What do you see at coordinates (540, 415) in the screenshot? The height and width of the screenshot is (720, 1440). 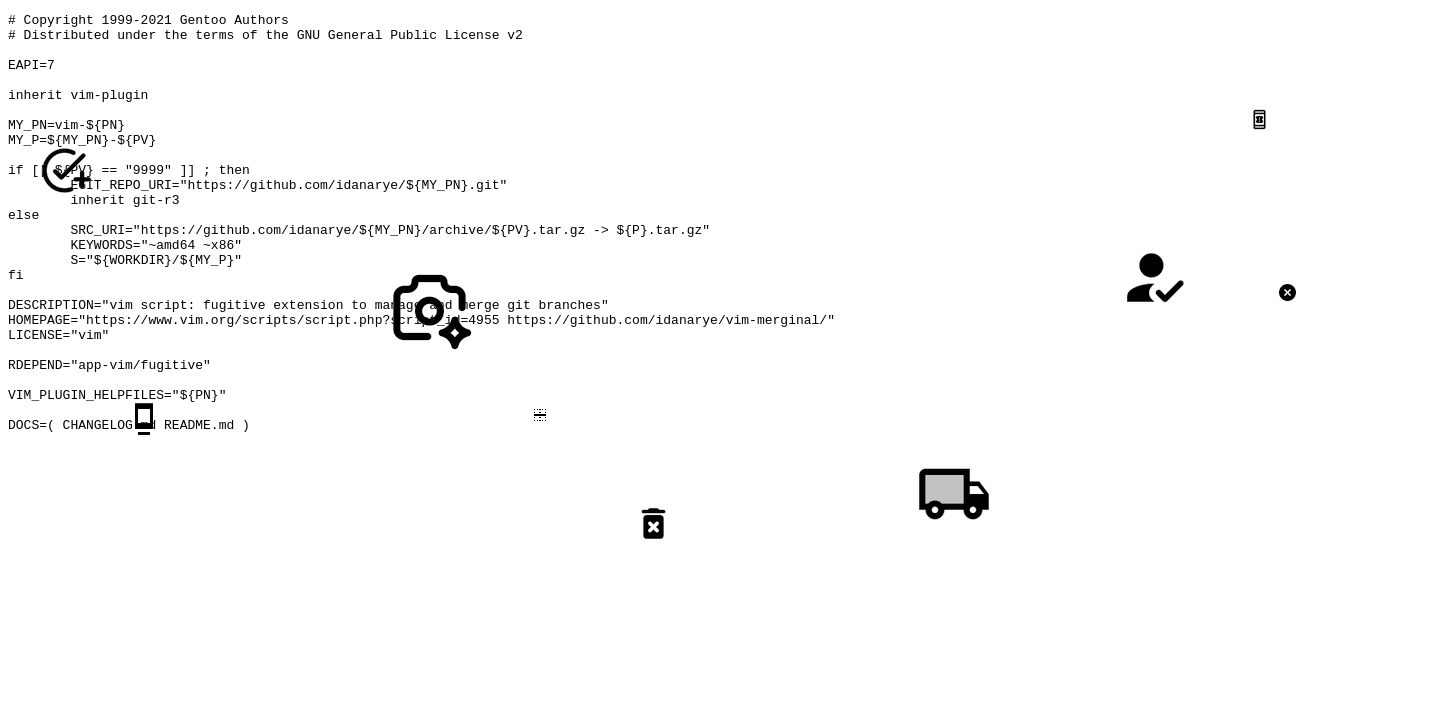 I see `apply horizontal border to selected cells` at bounding box center [540, 415].